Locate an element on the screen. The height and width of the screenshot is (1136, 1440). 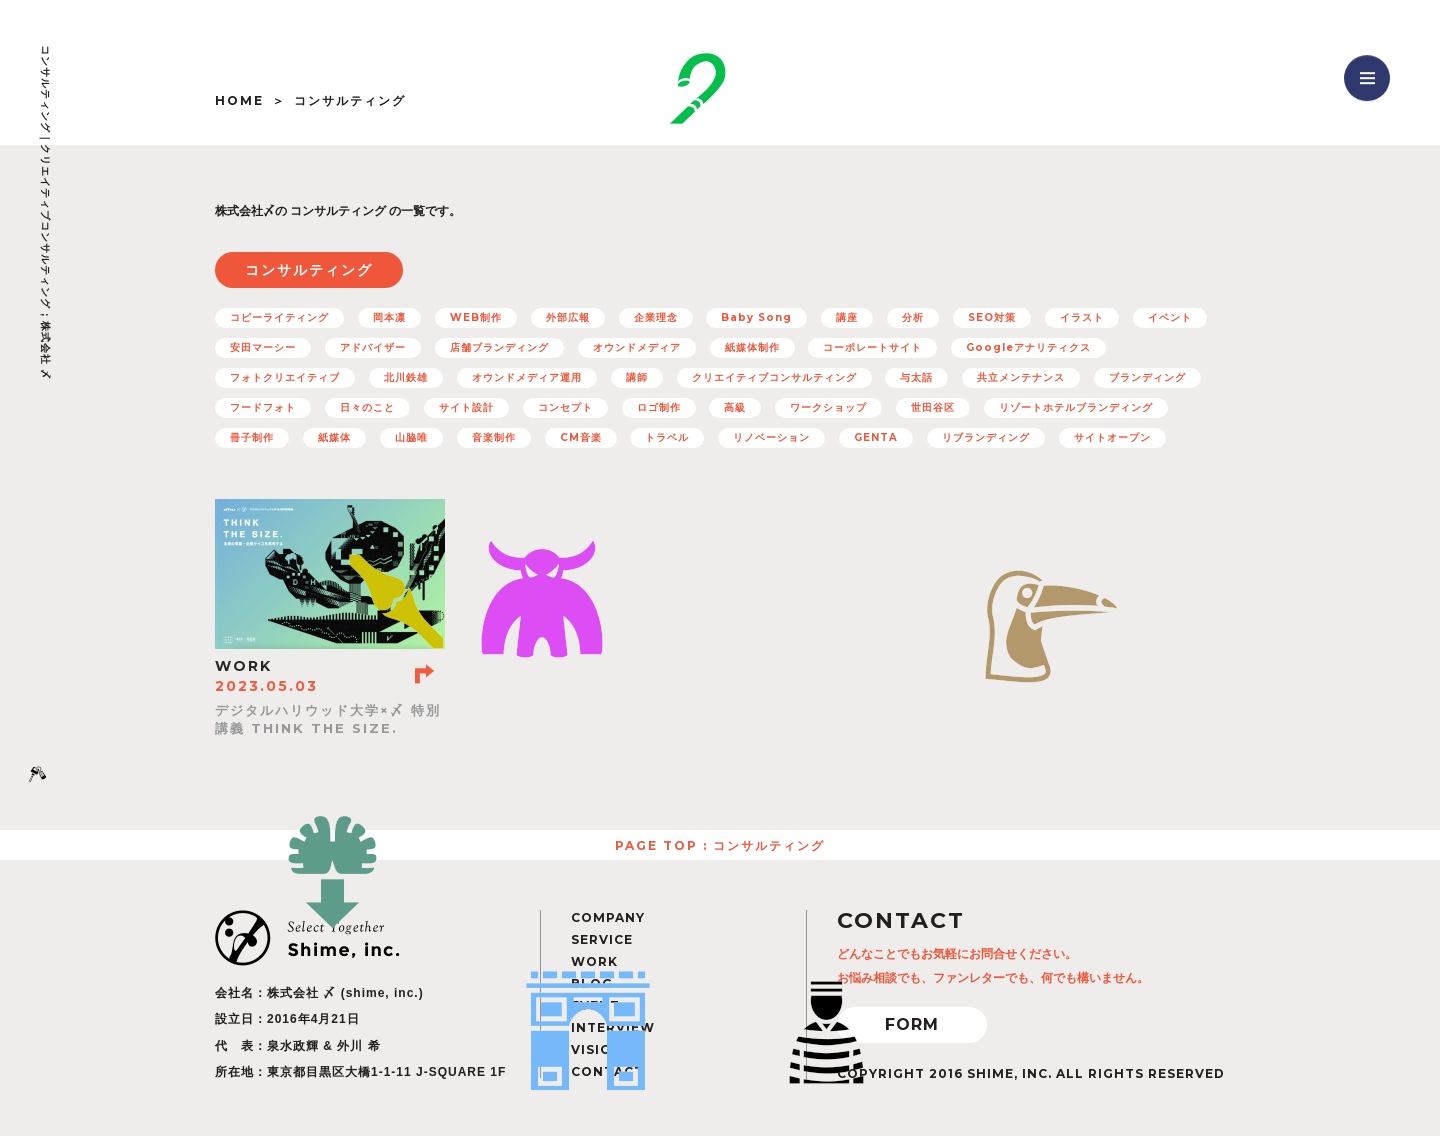
view Paris landmarks or points of interest is located at coordinates (588, 1020).